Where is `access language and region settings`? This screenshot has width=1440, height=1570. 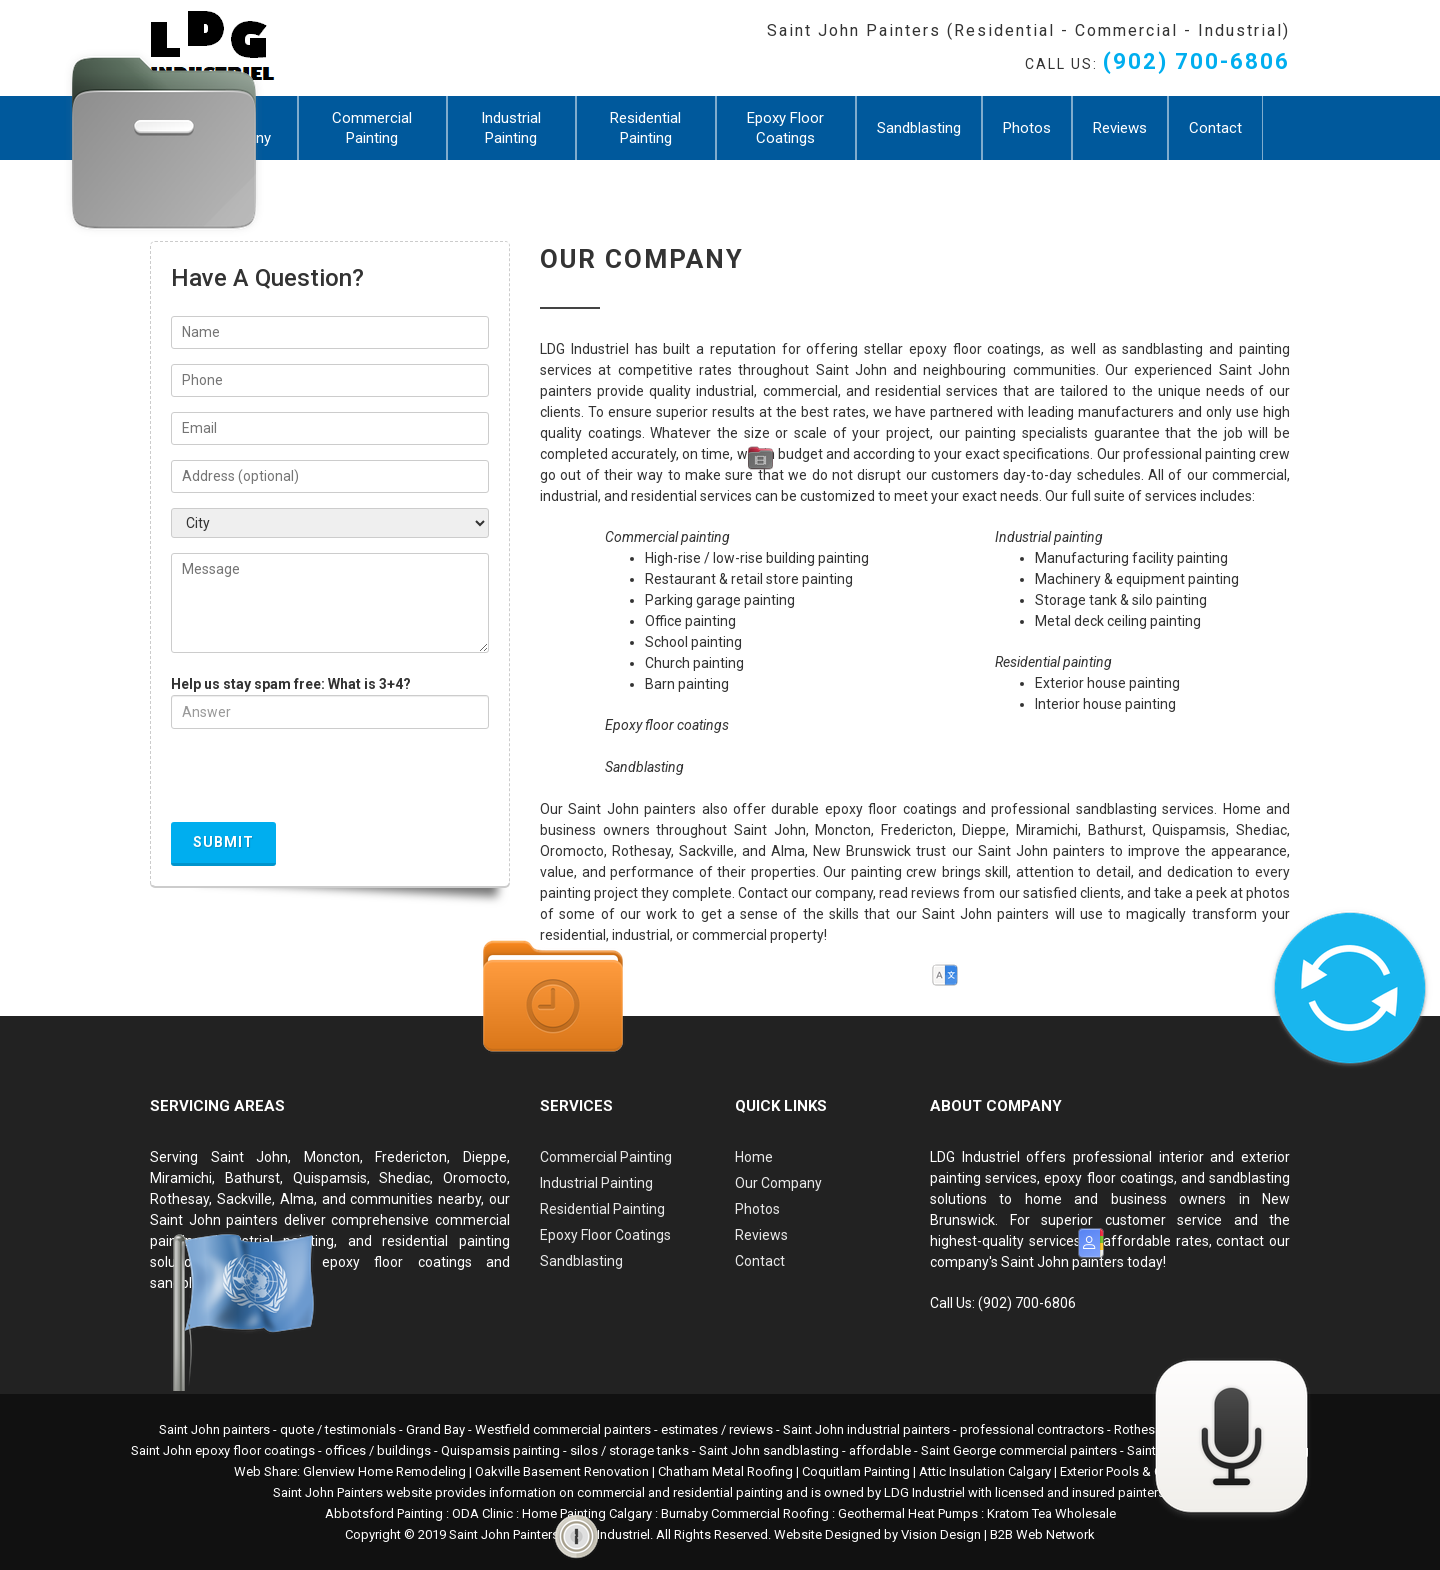
access language and region settings is located at coordinates (242, 1311).